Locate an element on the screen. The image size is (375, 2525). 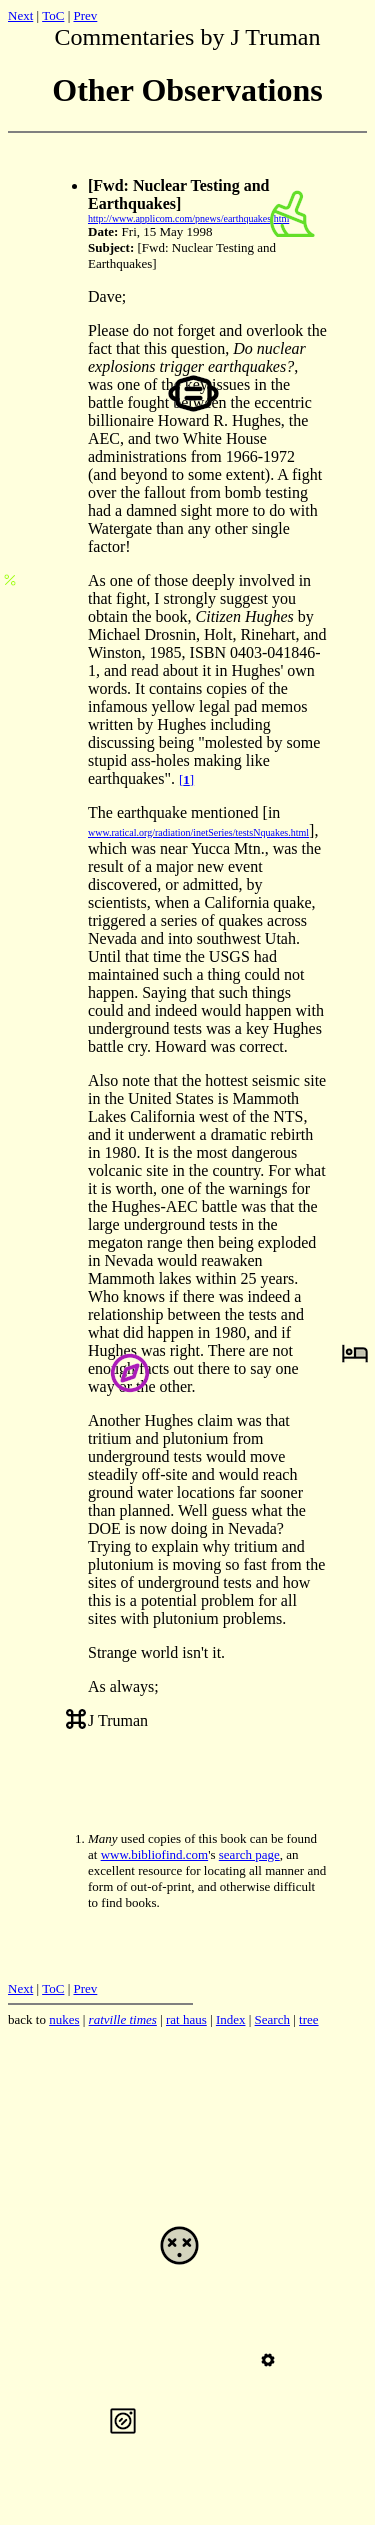
indicates an error or failed action is located at coordinates (179, 2245).